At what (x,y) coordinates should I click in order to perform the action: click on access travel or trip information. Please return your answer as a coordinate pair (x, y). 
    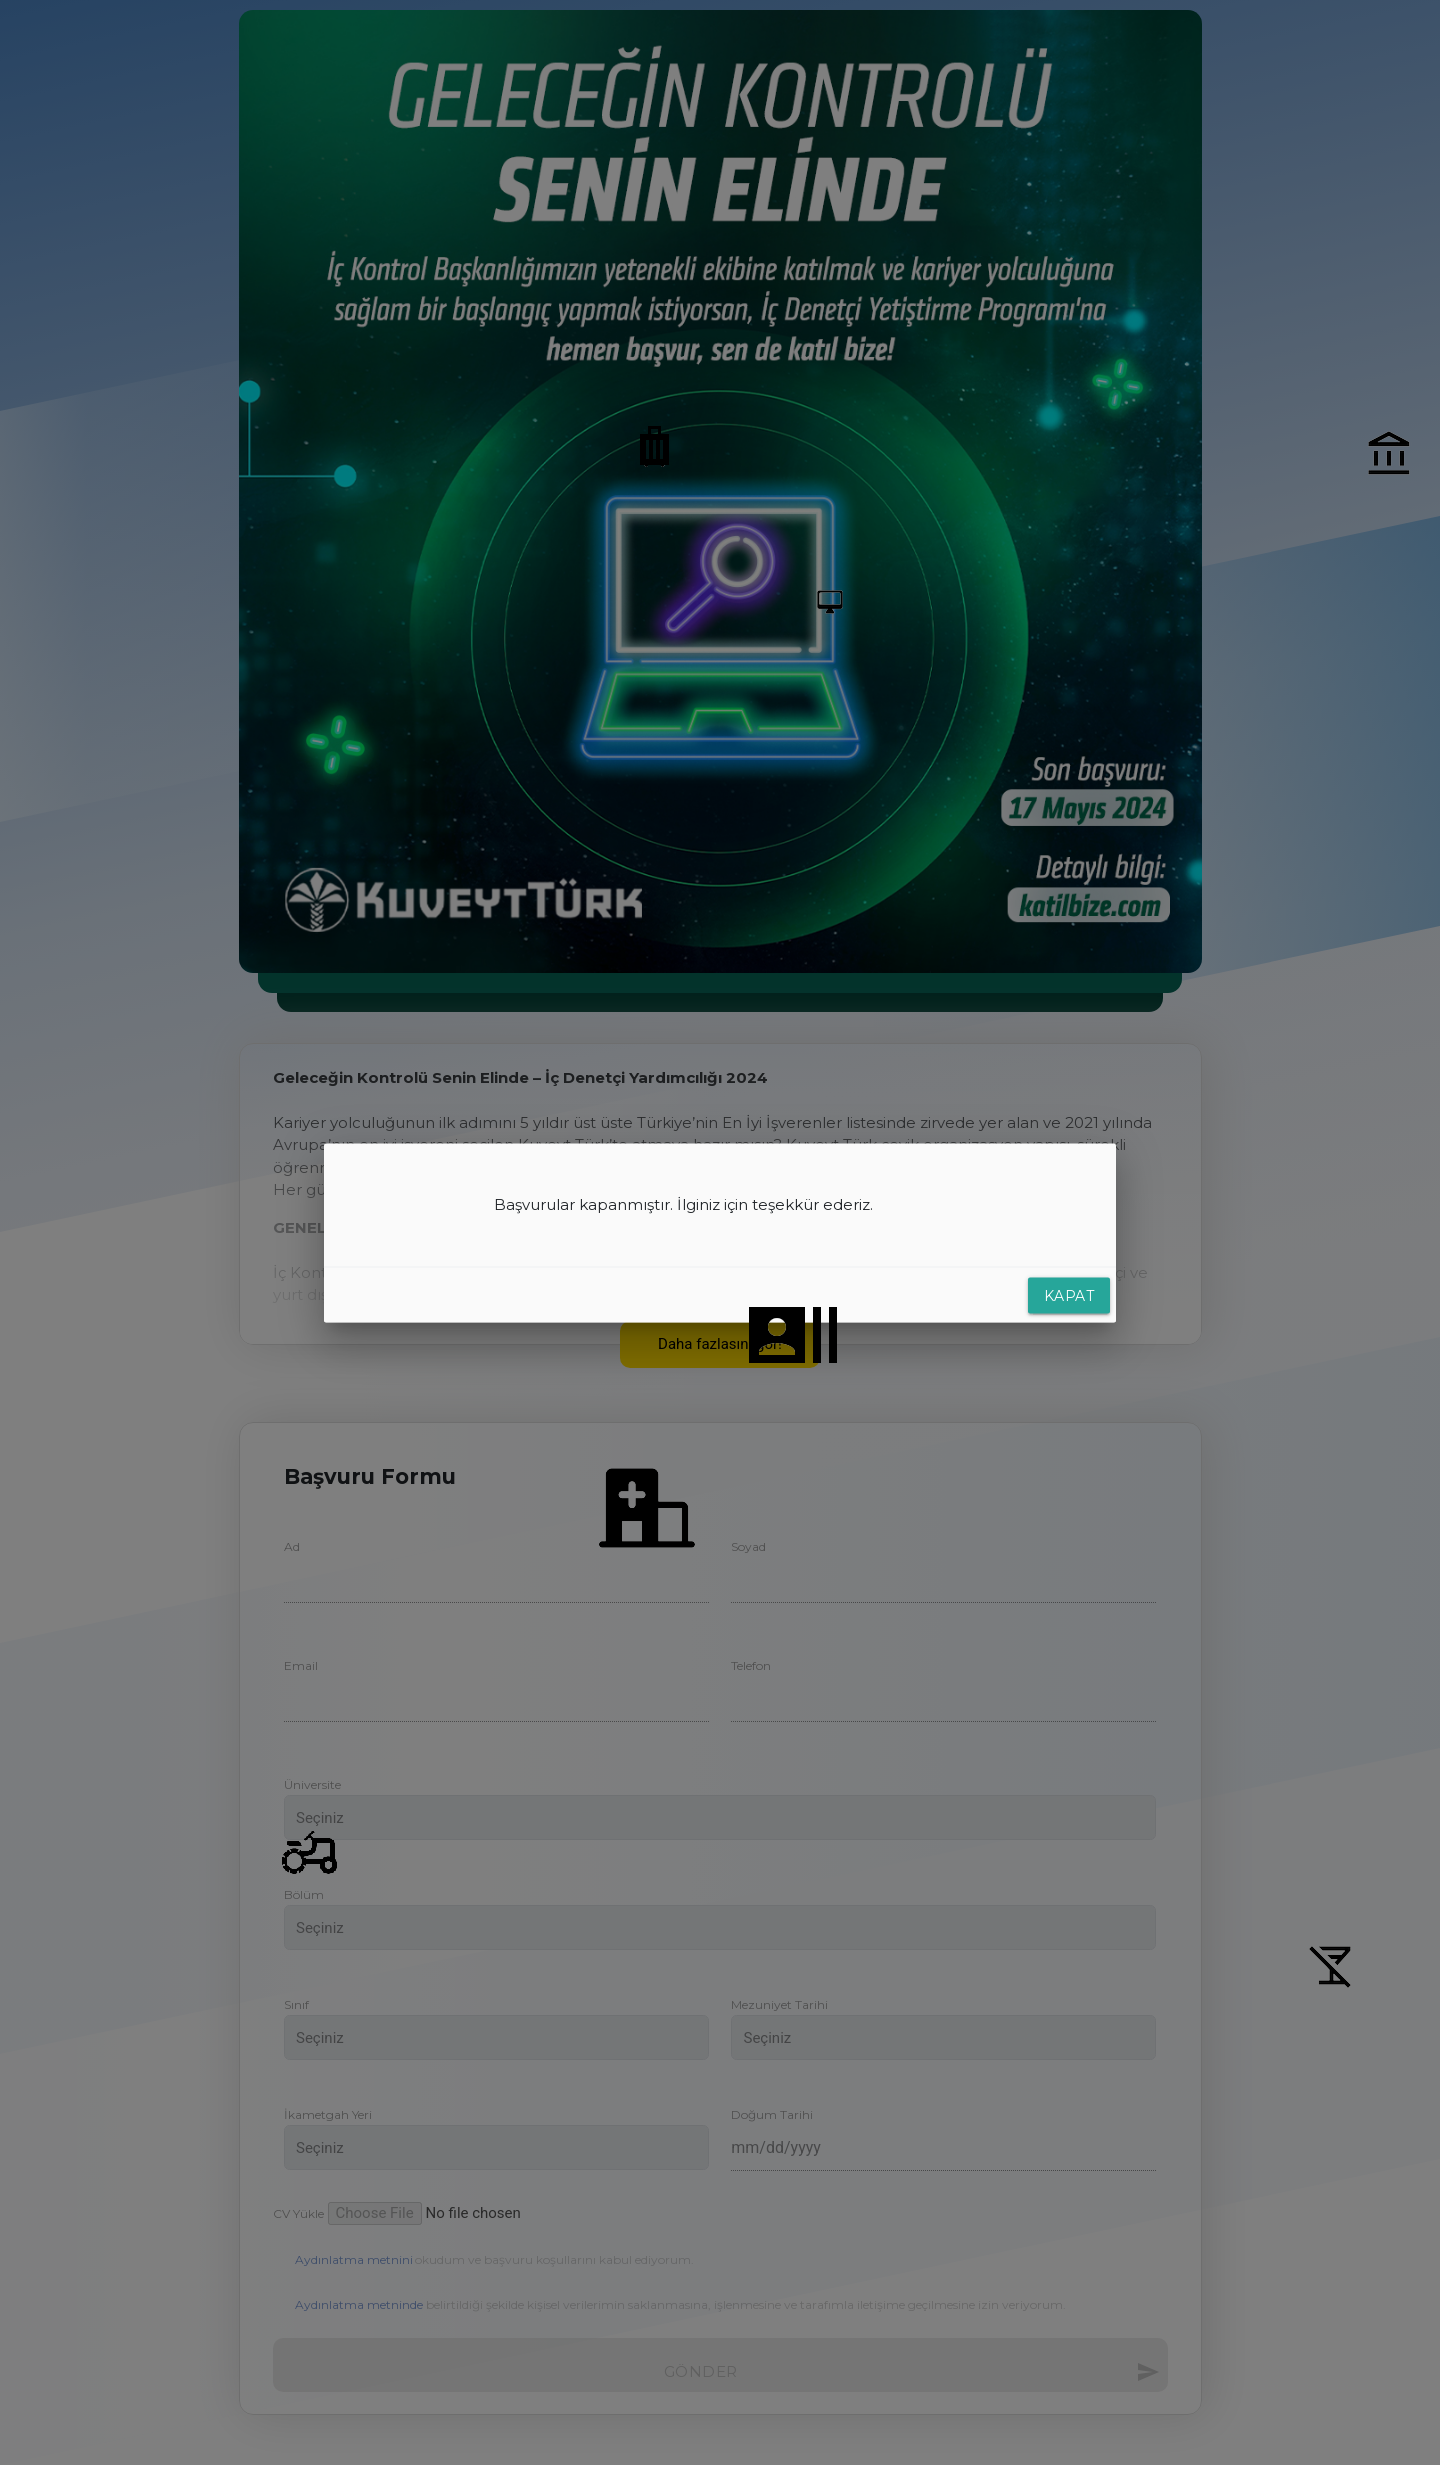
    Looking at the image, I should click on (654, 446).